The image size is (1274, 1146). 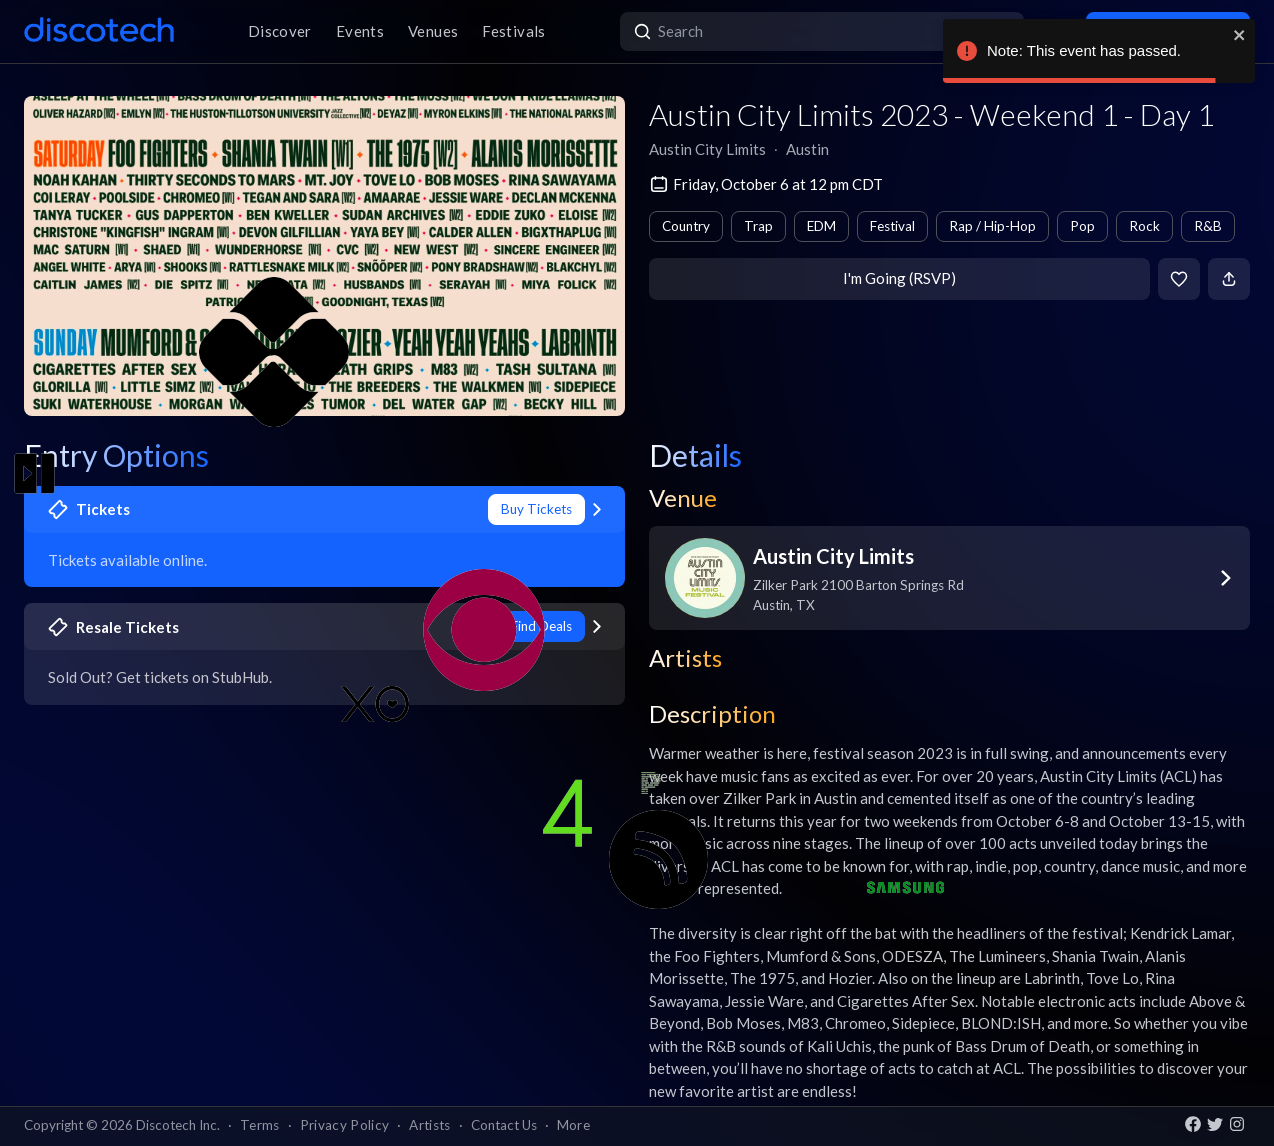 I want to click on CBS network logo, so click(x=484, y=630).